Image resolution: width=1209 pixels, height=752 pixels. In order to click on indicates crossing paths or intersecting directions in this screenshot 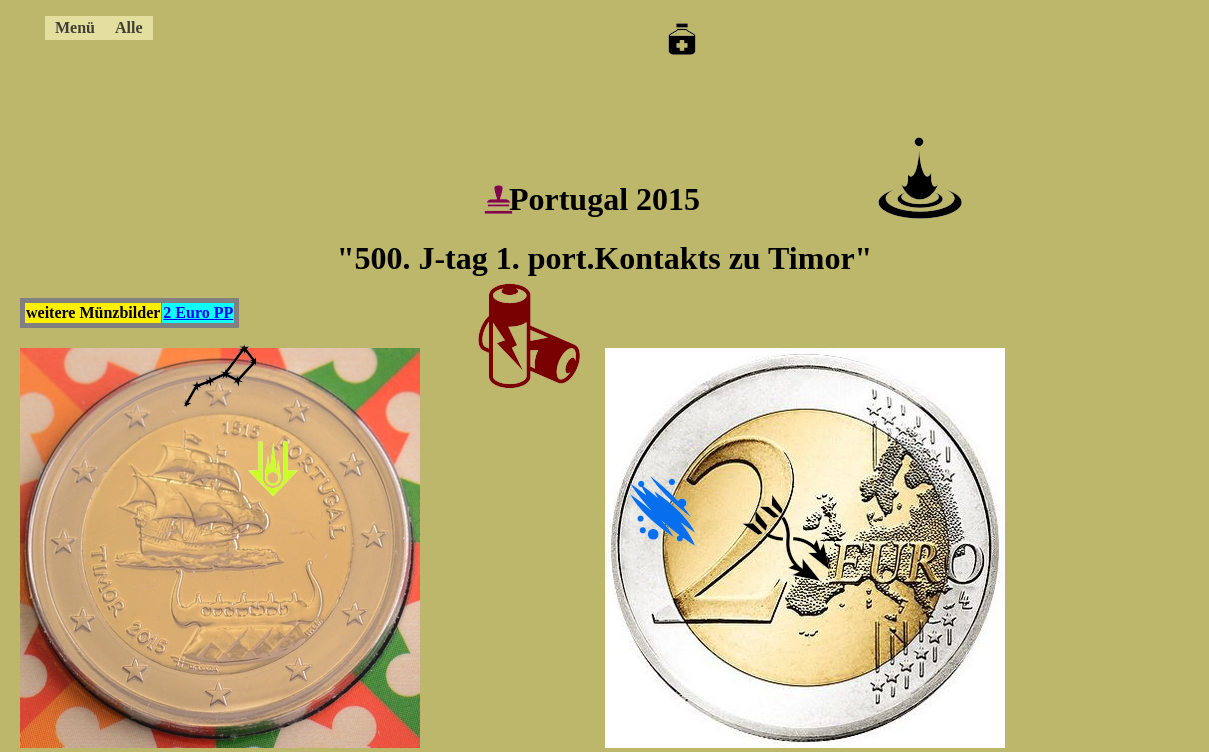, I will do `click(785, 538)`.